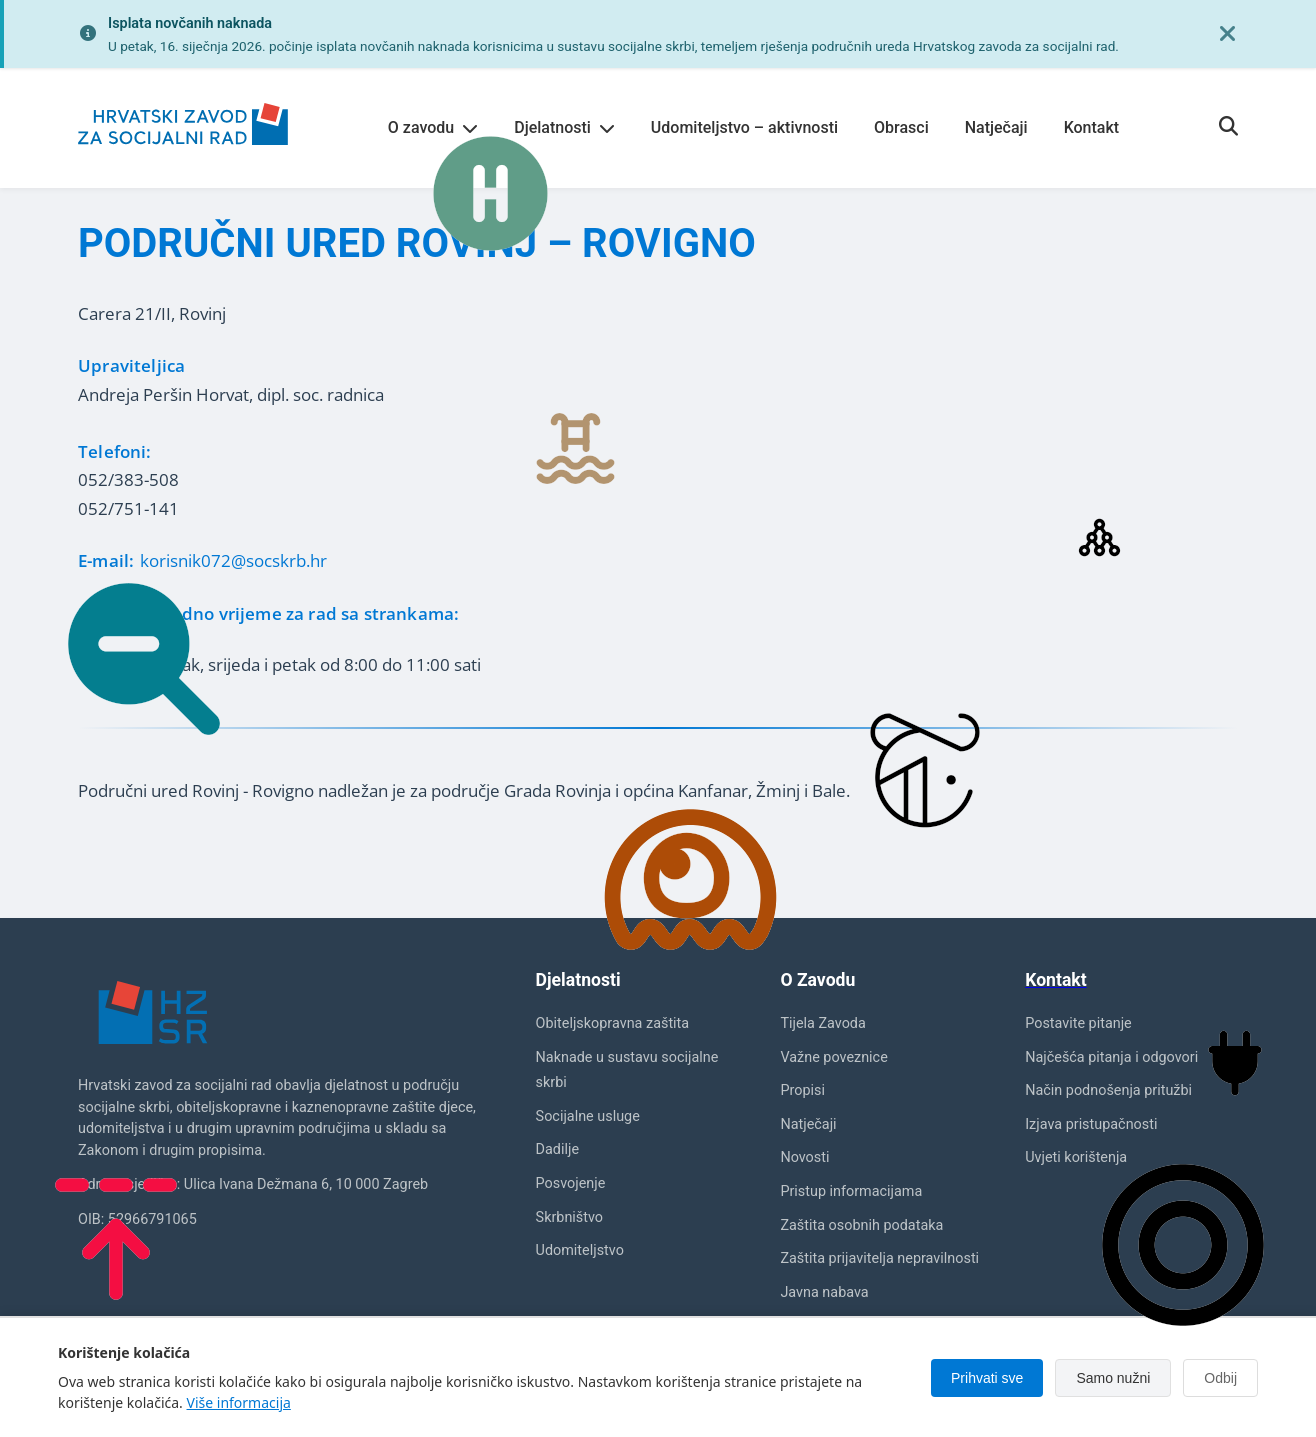  Describe the element at coordinates (575, 448) in the screenshot. I see `view pool or swimming amenities` at that location.